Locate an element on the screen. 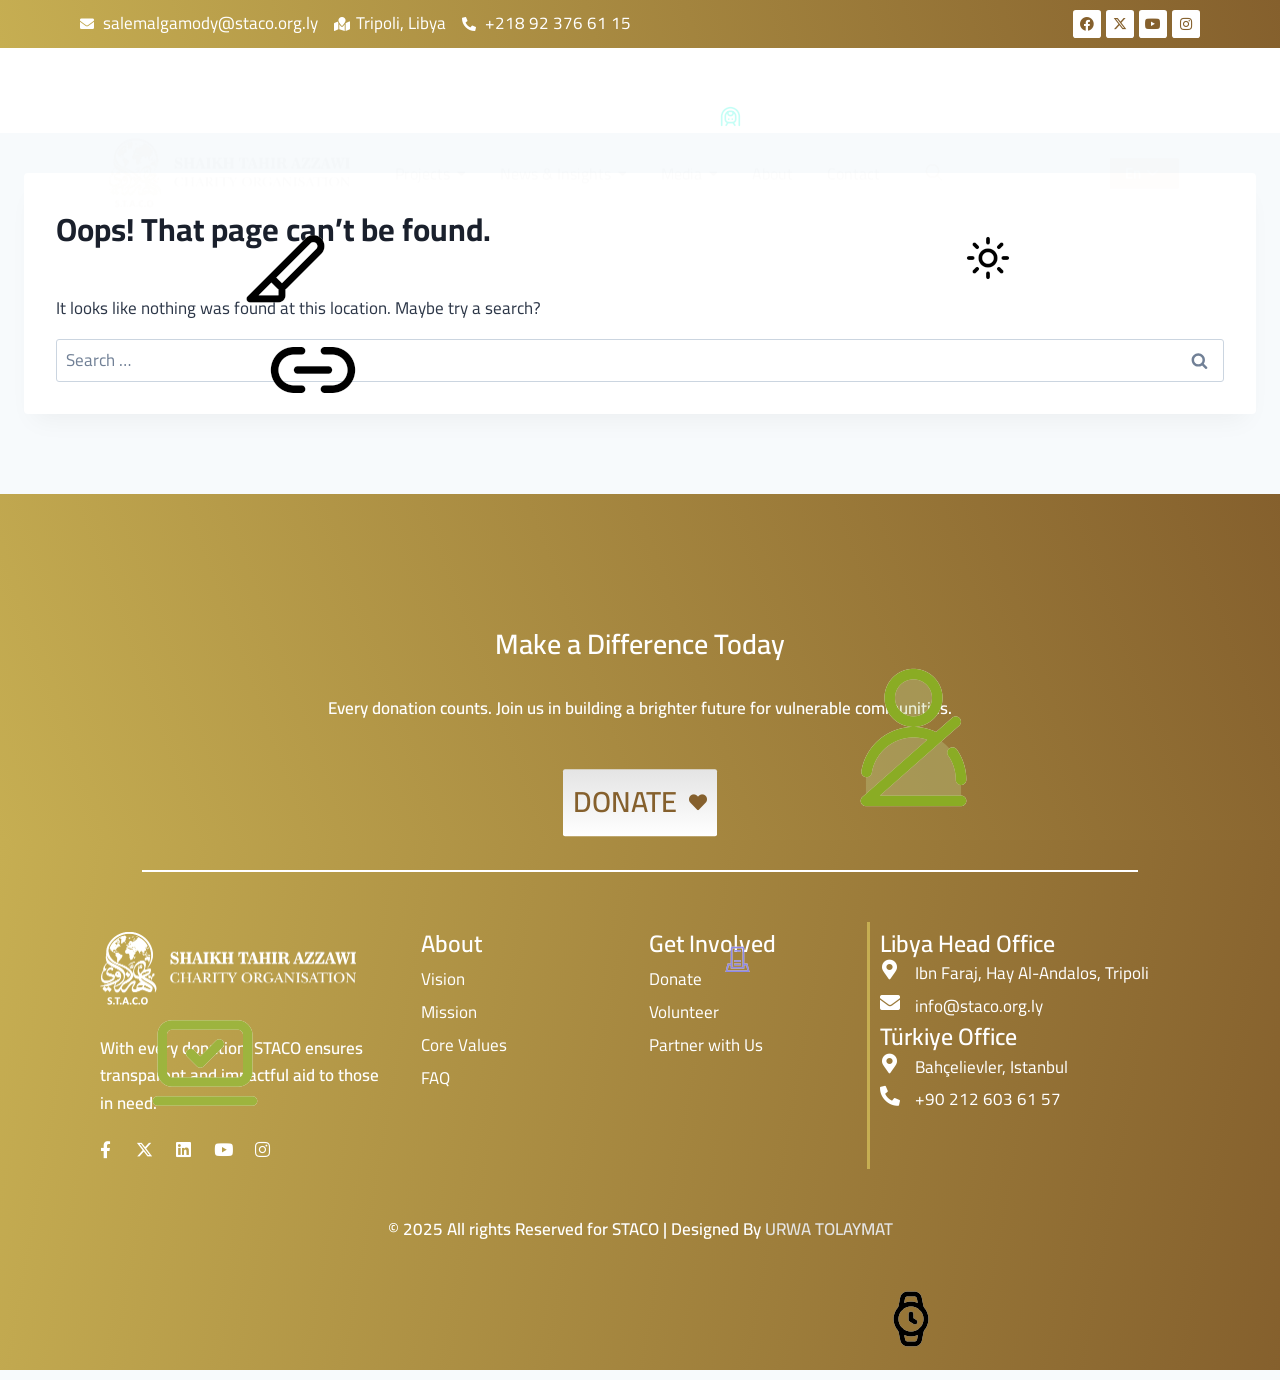 This screenshot has height=1380, width=1280. device verification complete is located at coordinates (205, 1063).